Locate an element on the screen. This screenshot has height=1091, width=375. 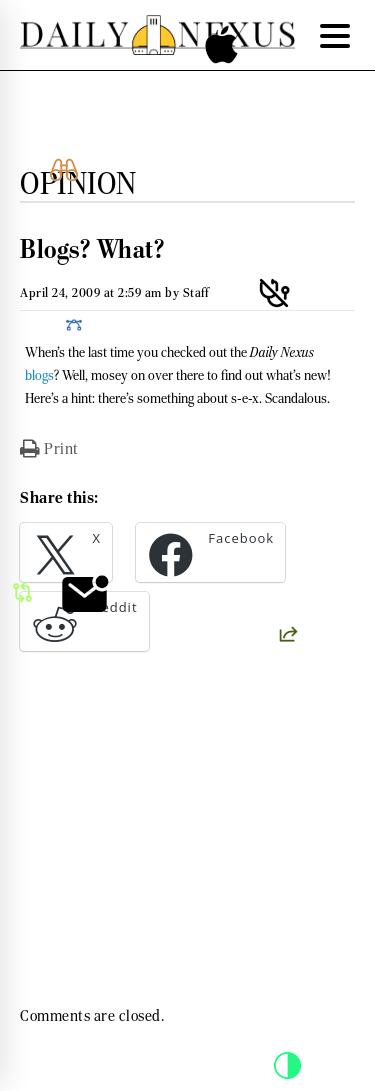
medical services unavailable is located at coordinates (274, 293).